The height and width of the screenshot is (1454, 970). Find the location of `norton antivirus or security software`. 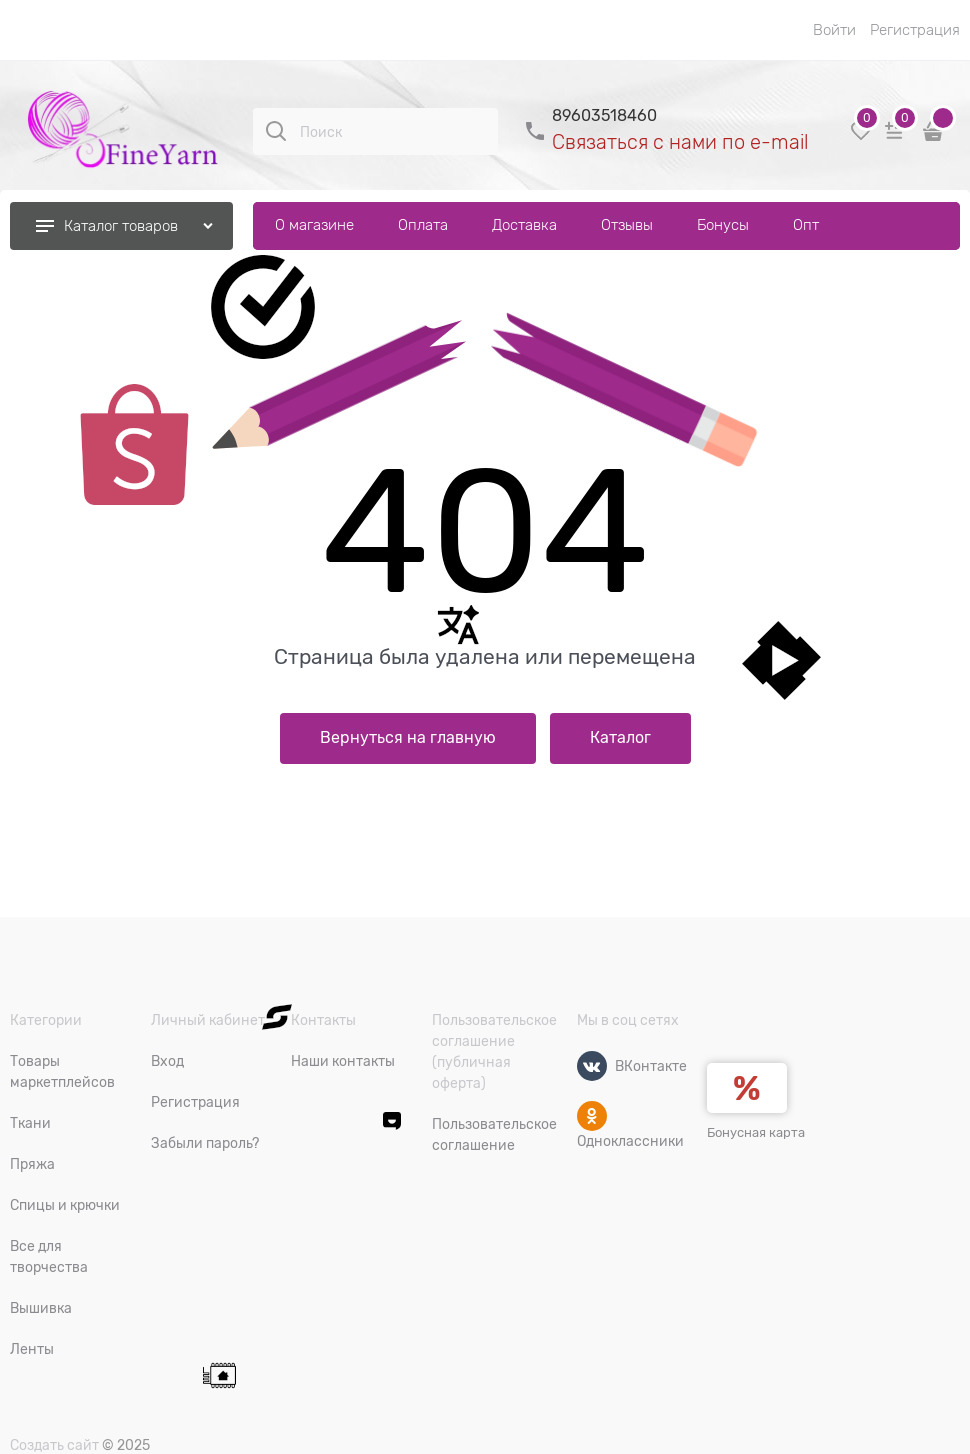

norton antivirus or security software is located at coordinates (263, 307).